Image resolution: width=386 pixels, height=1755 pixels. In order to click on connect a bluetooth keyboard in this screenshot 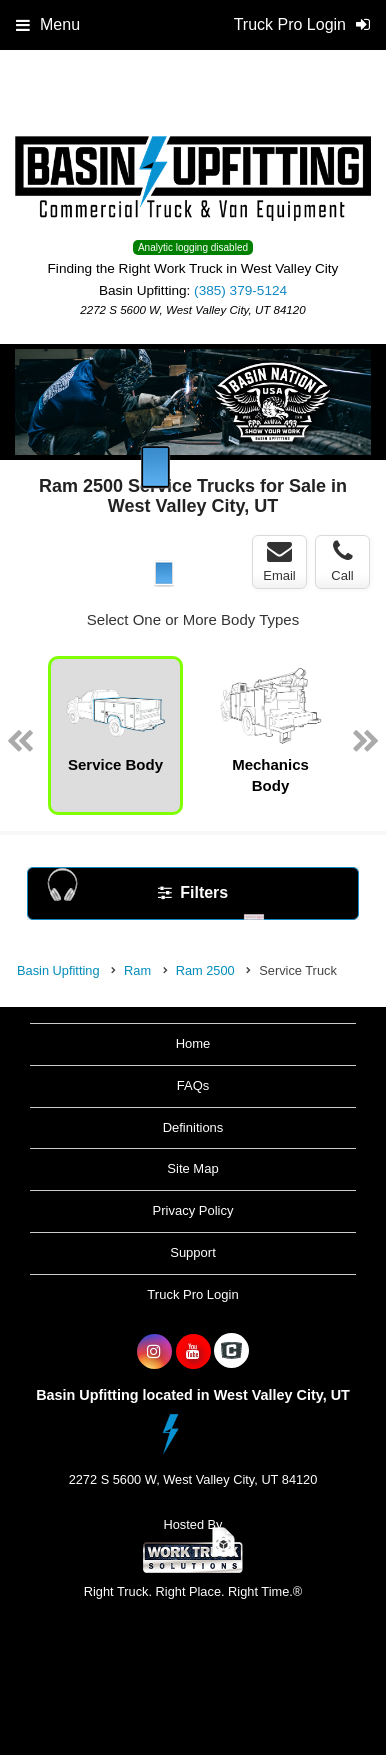, I will do `click(254, 917)`.